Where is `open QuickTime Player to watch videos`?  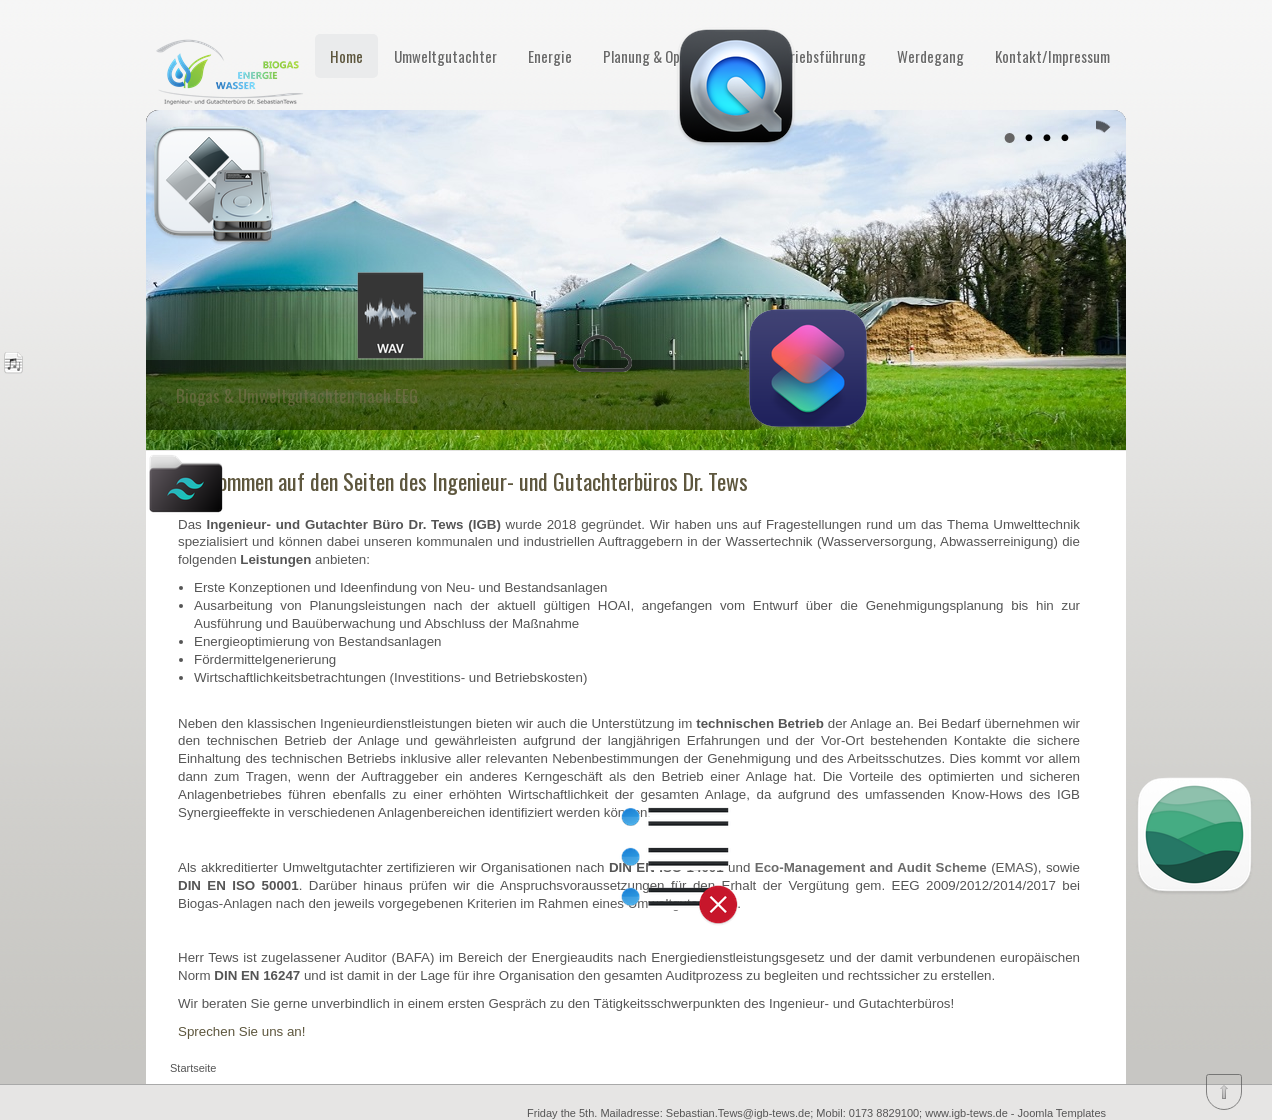 open QuickTime Player to watch videos is located at coordinates (736, 86).